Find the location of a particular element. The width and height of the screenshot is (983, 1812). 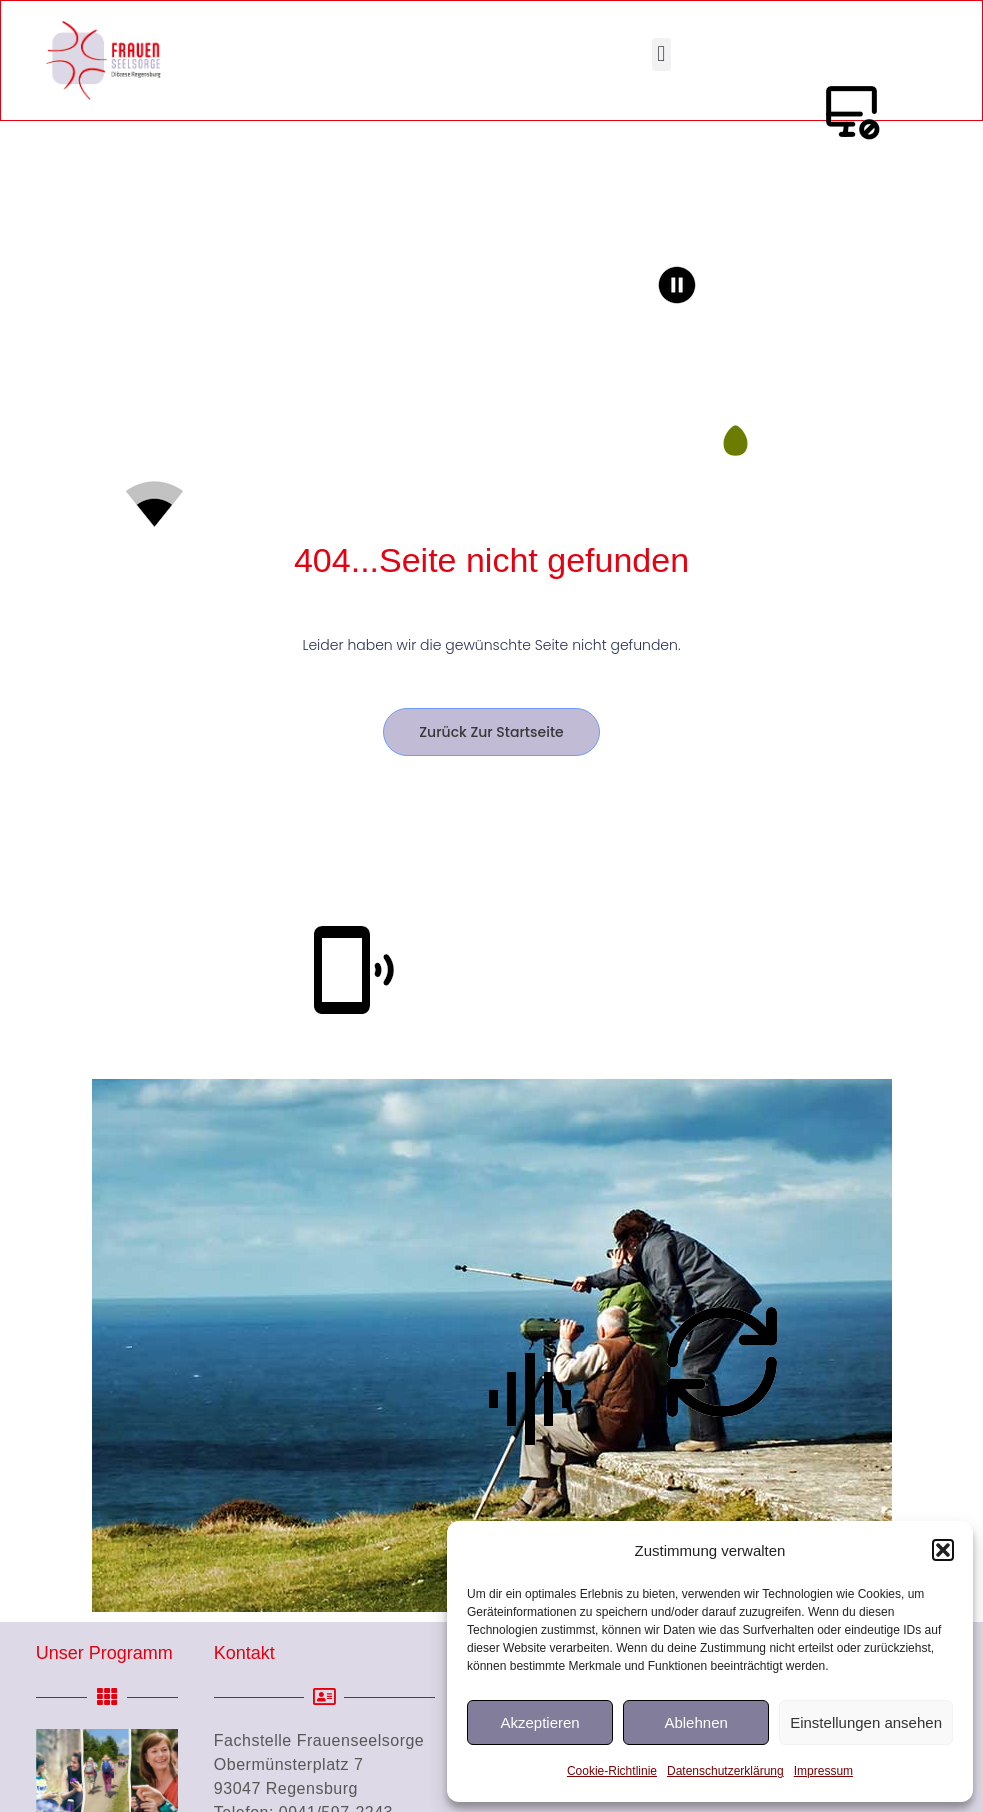

refresh or reload content is located at coordinates (722, 1362).